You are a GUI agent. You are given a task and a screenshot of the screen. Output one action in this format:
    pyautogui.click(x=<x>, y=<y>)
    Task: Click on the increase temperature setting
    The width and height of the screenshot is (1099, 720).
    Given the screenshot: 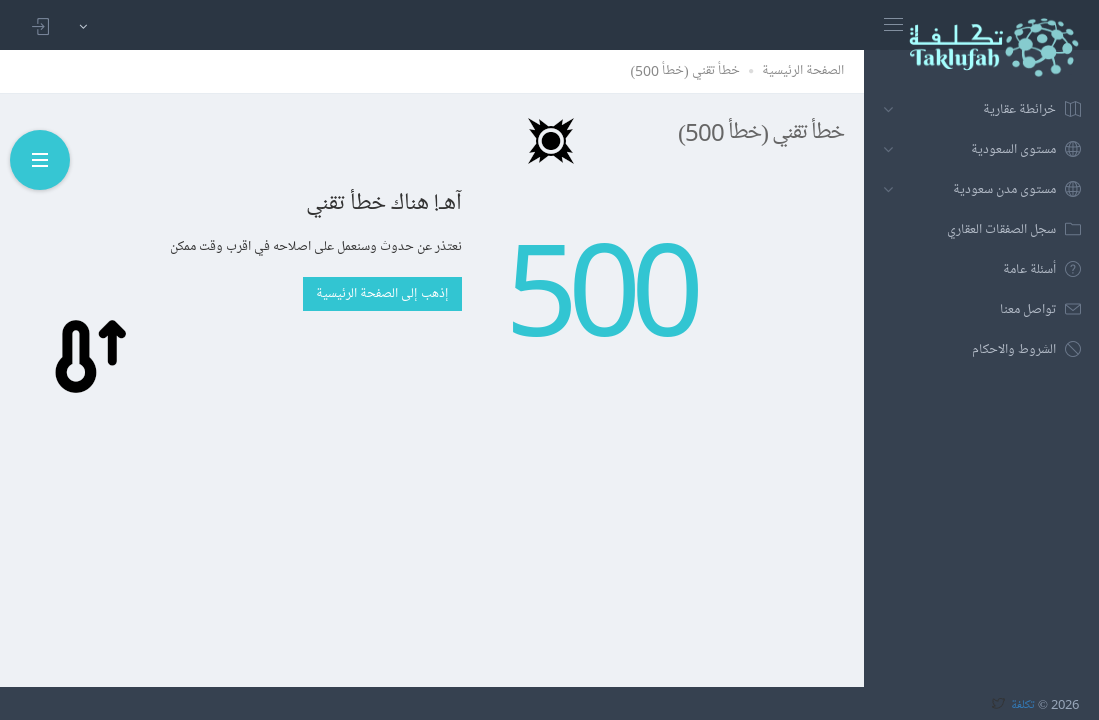 What is the action you would take?
    pyautogui.click(x=89, y=356)
    